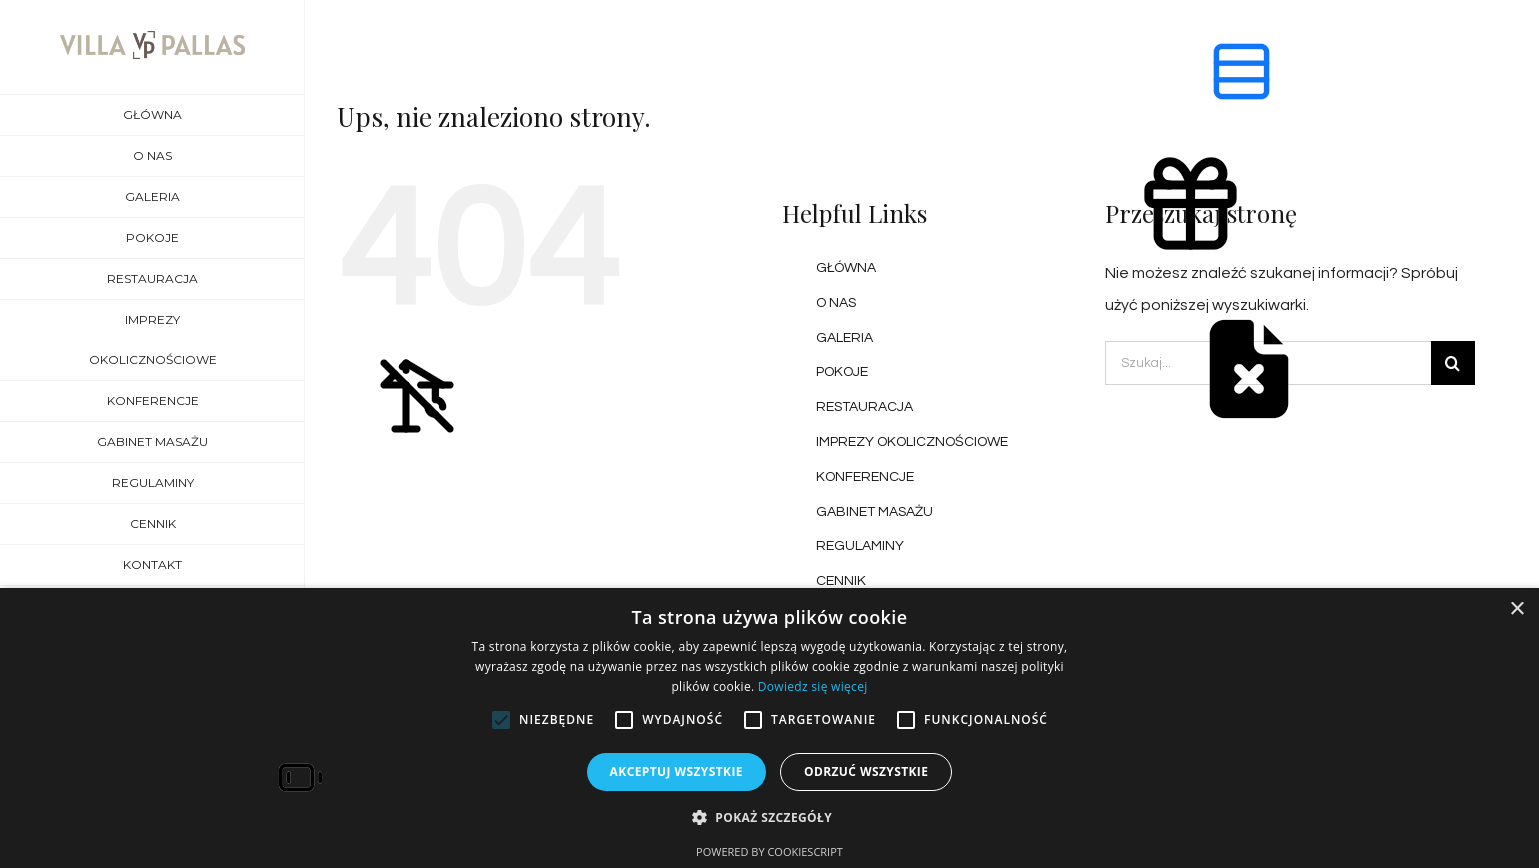 This screenshot has height=868, width=1539. I want to click on indicates low battery level, so click(300, 777).